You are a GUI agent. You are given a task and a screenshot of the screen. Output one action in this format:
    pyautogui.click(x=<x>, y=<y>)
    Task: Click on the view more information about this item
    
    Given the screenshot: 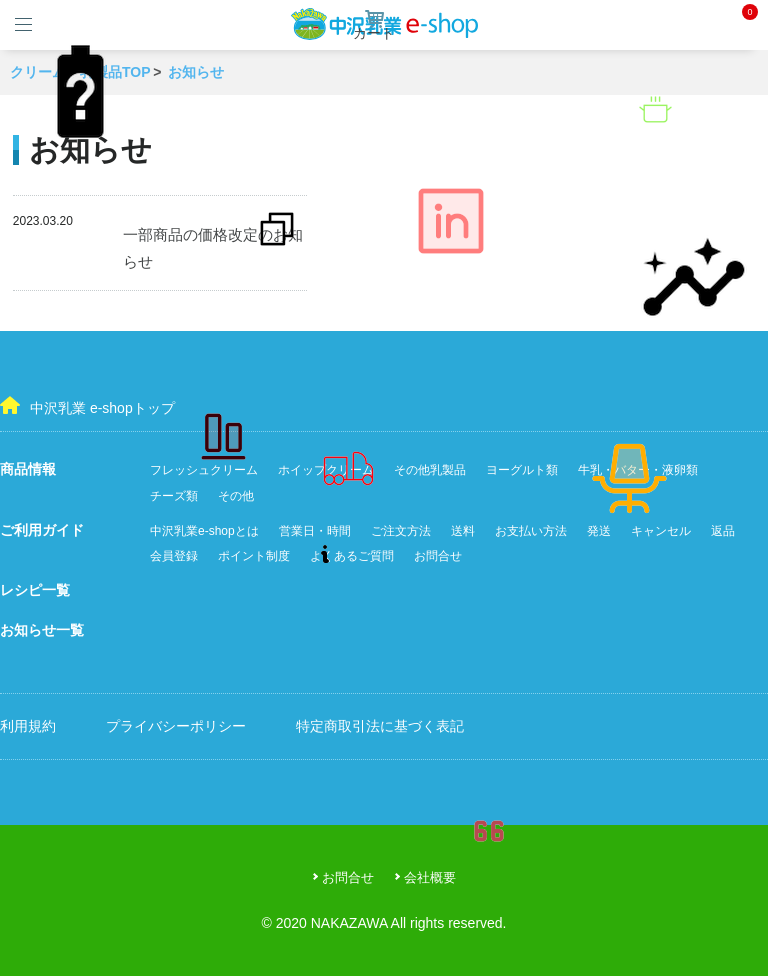 What is the action you would take?
    pyautogui.click(x=325, y=553)
    